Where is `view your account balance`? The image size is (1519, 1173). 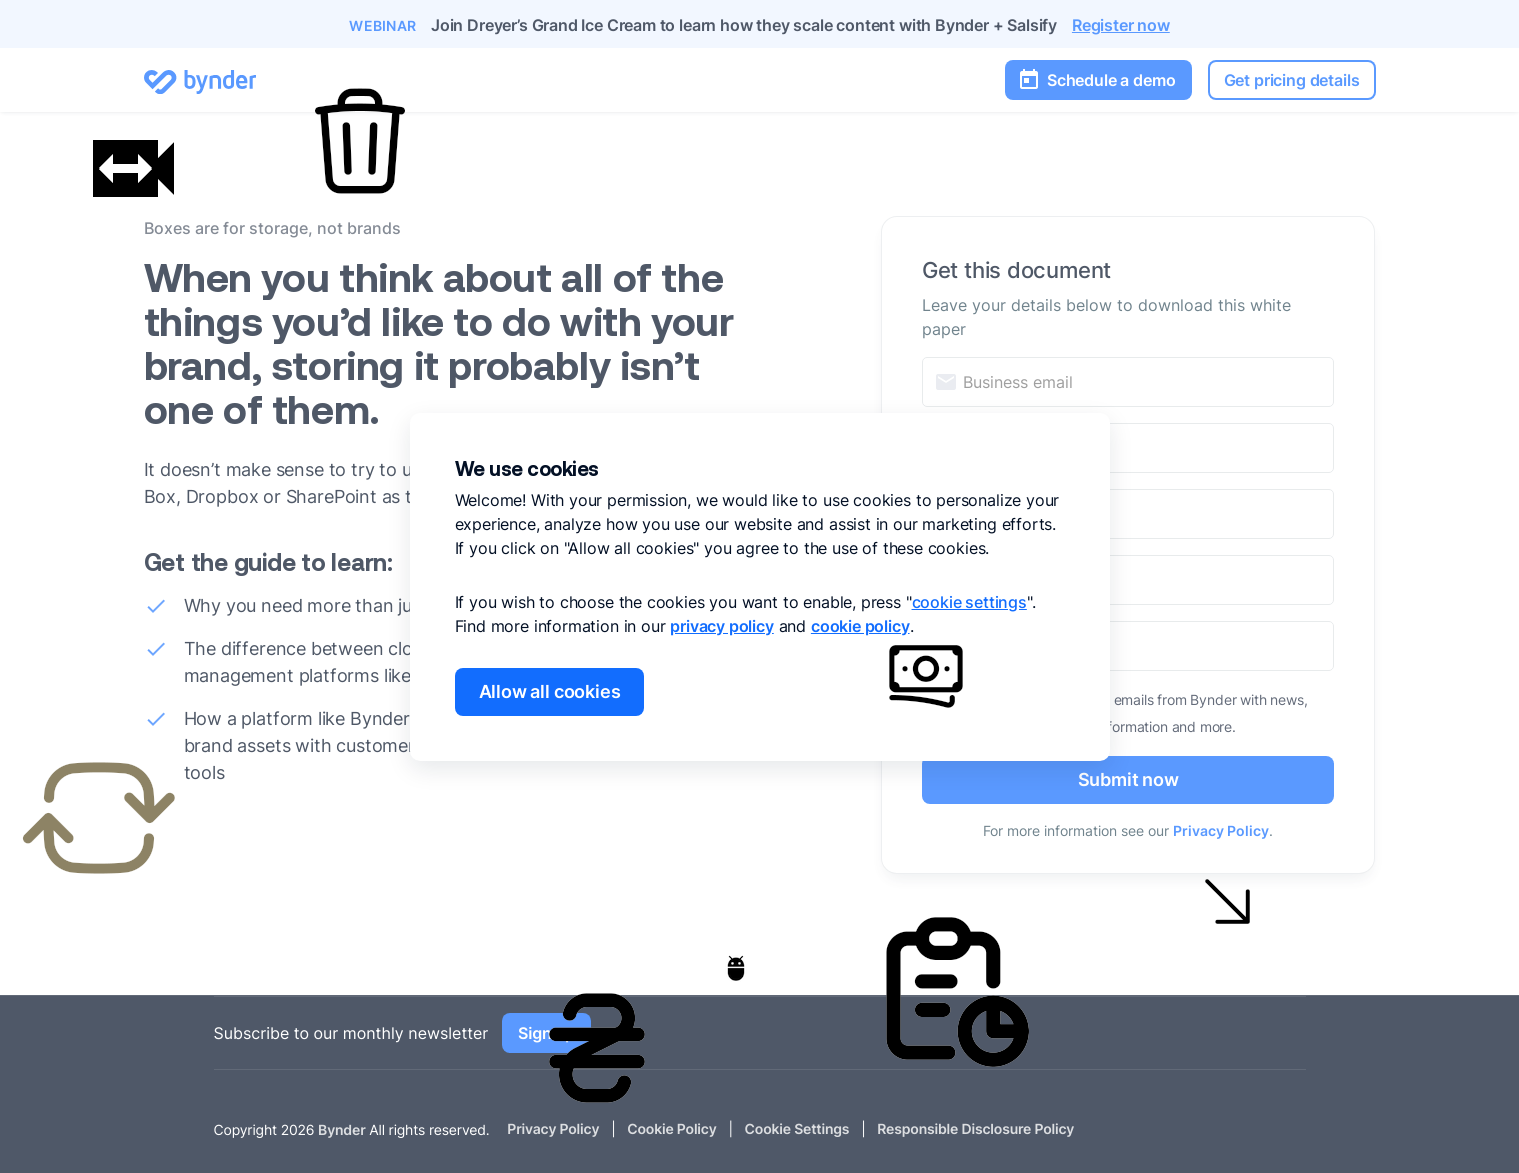
view your account balance is located at coordinates (926, 674).